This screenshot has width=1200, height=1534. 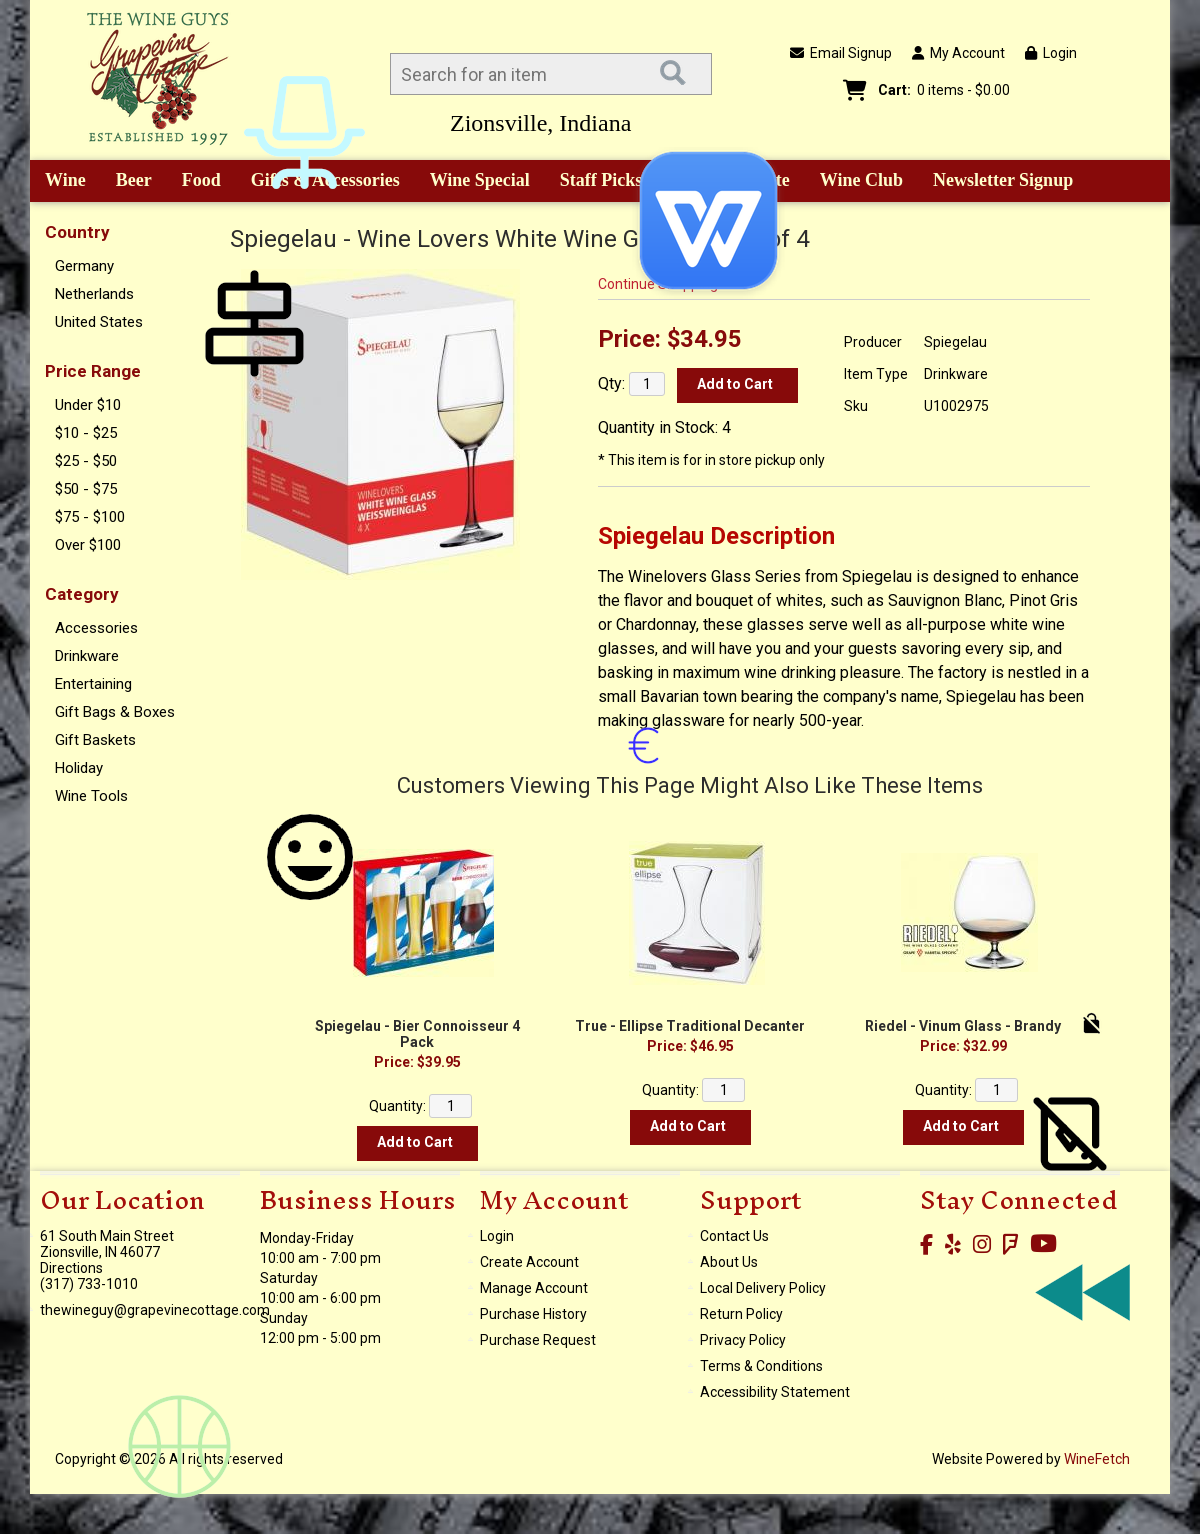 What do you see at coordinates (310, 857) in the screenshot?
I see `tag people in a photo` at bounding box center [310, 857].